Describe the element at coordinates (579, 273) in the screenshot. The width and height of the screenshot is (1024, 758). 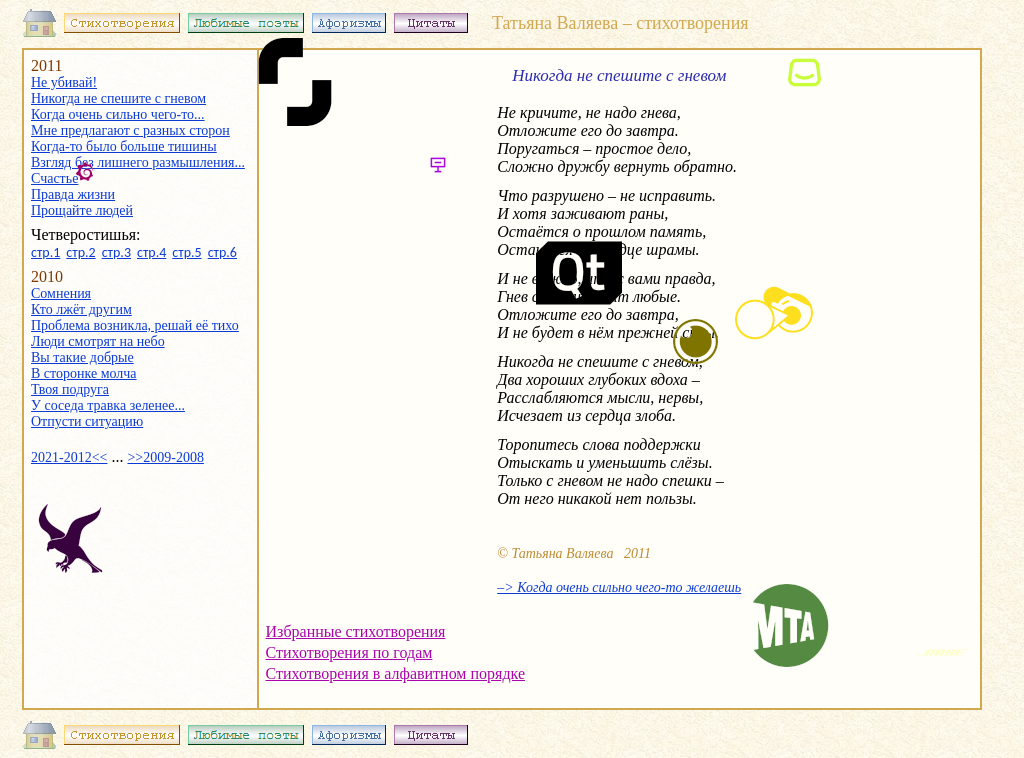
I see `Qt framework branding or logo` at that location.